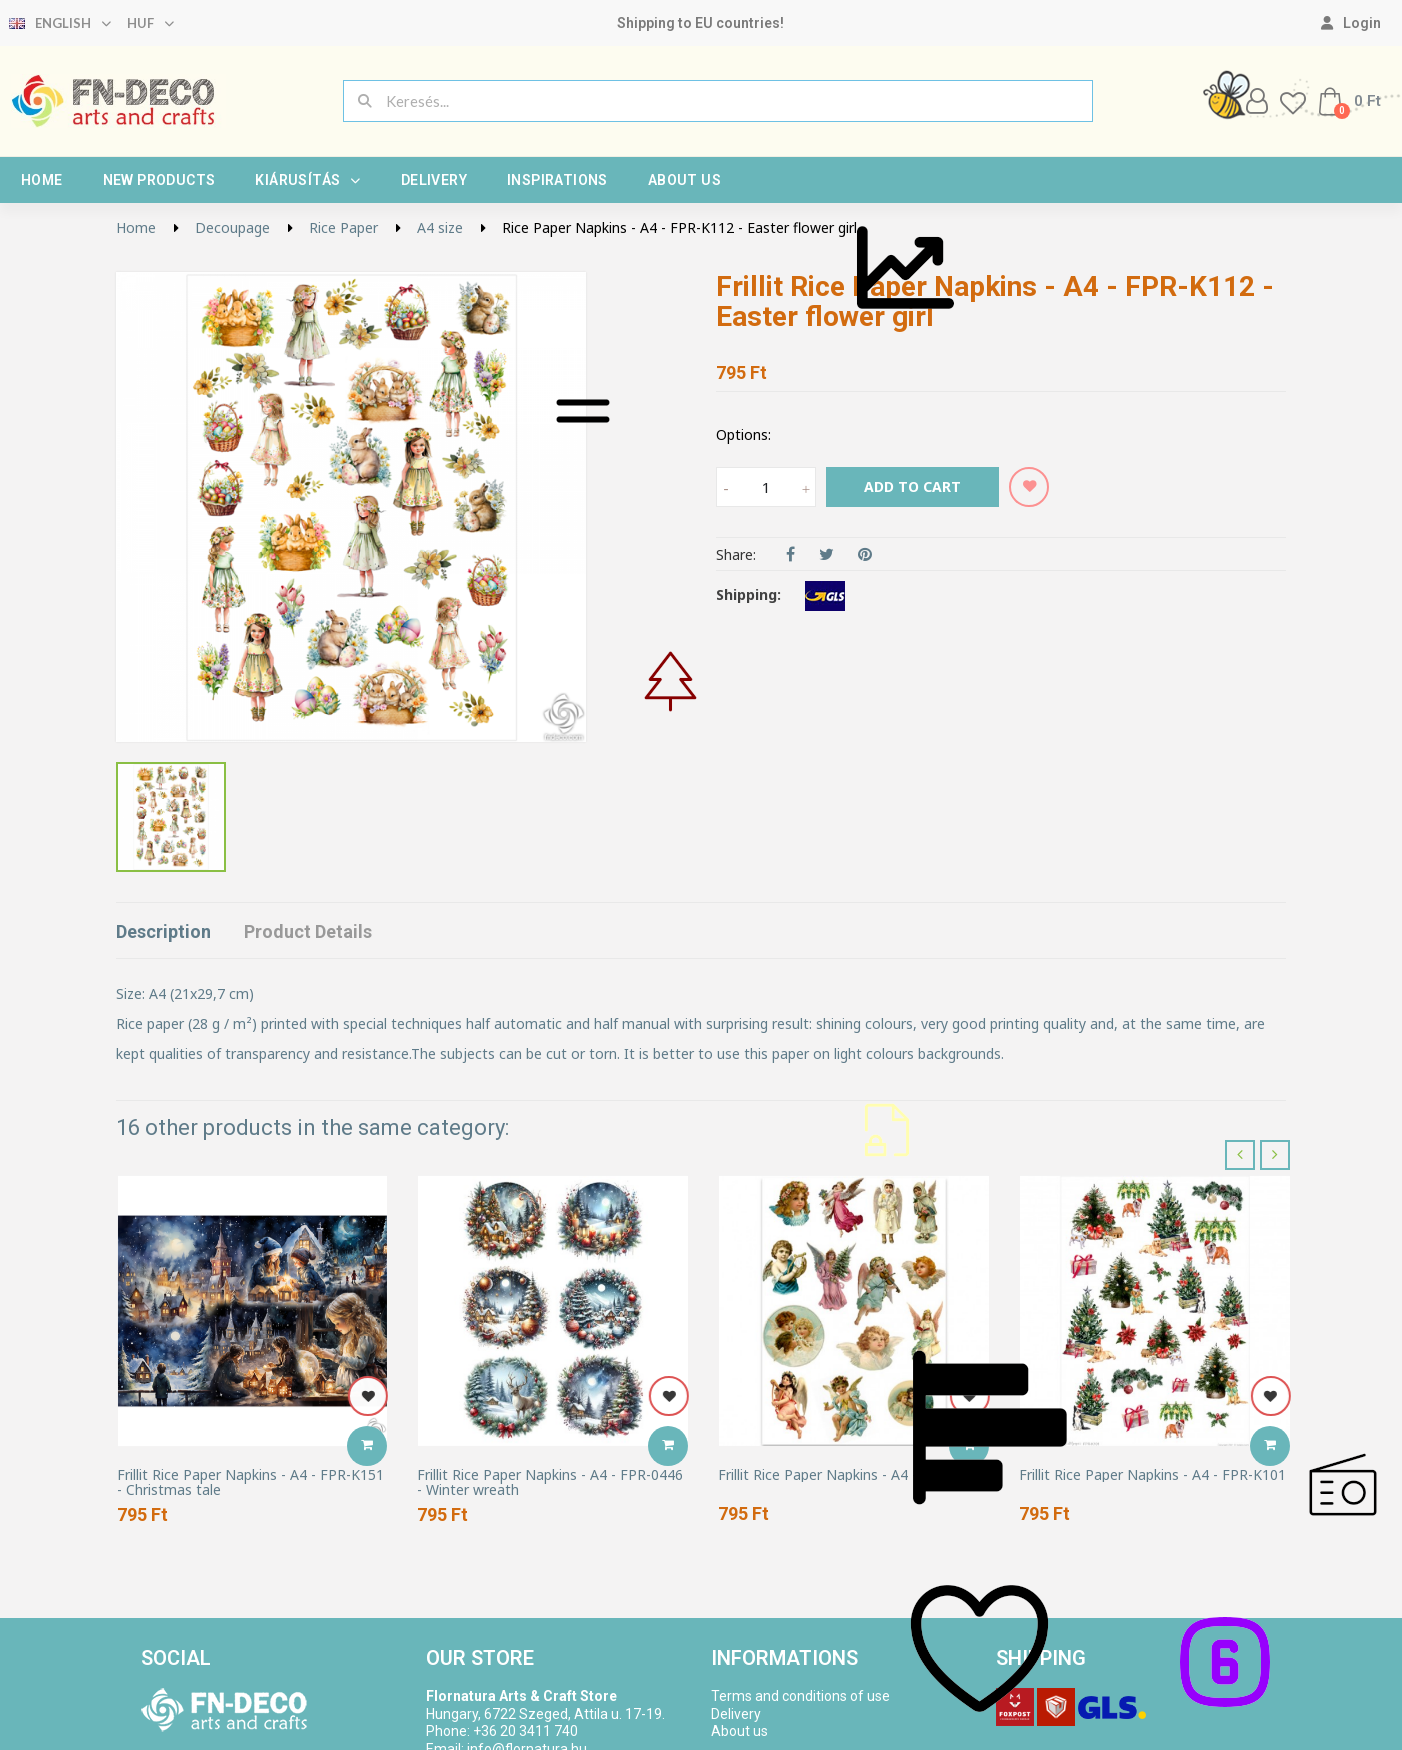 This screenshot has height=1750, width=1402. What do you see at coordinates (905, 267) in the screenshot?
I see `view analytics or performance metrics` at bounding box center [905, 267].